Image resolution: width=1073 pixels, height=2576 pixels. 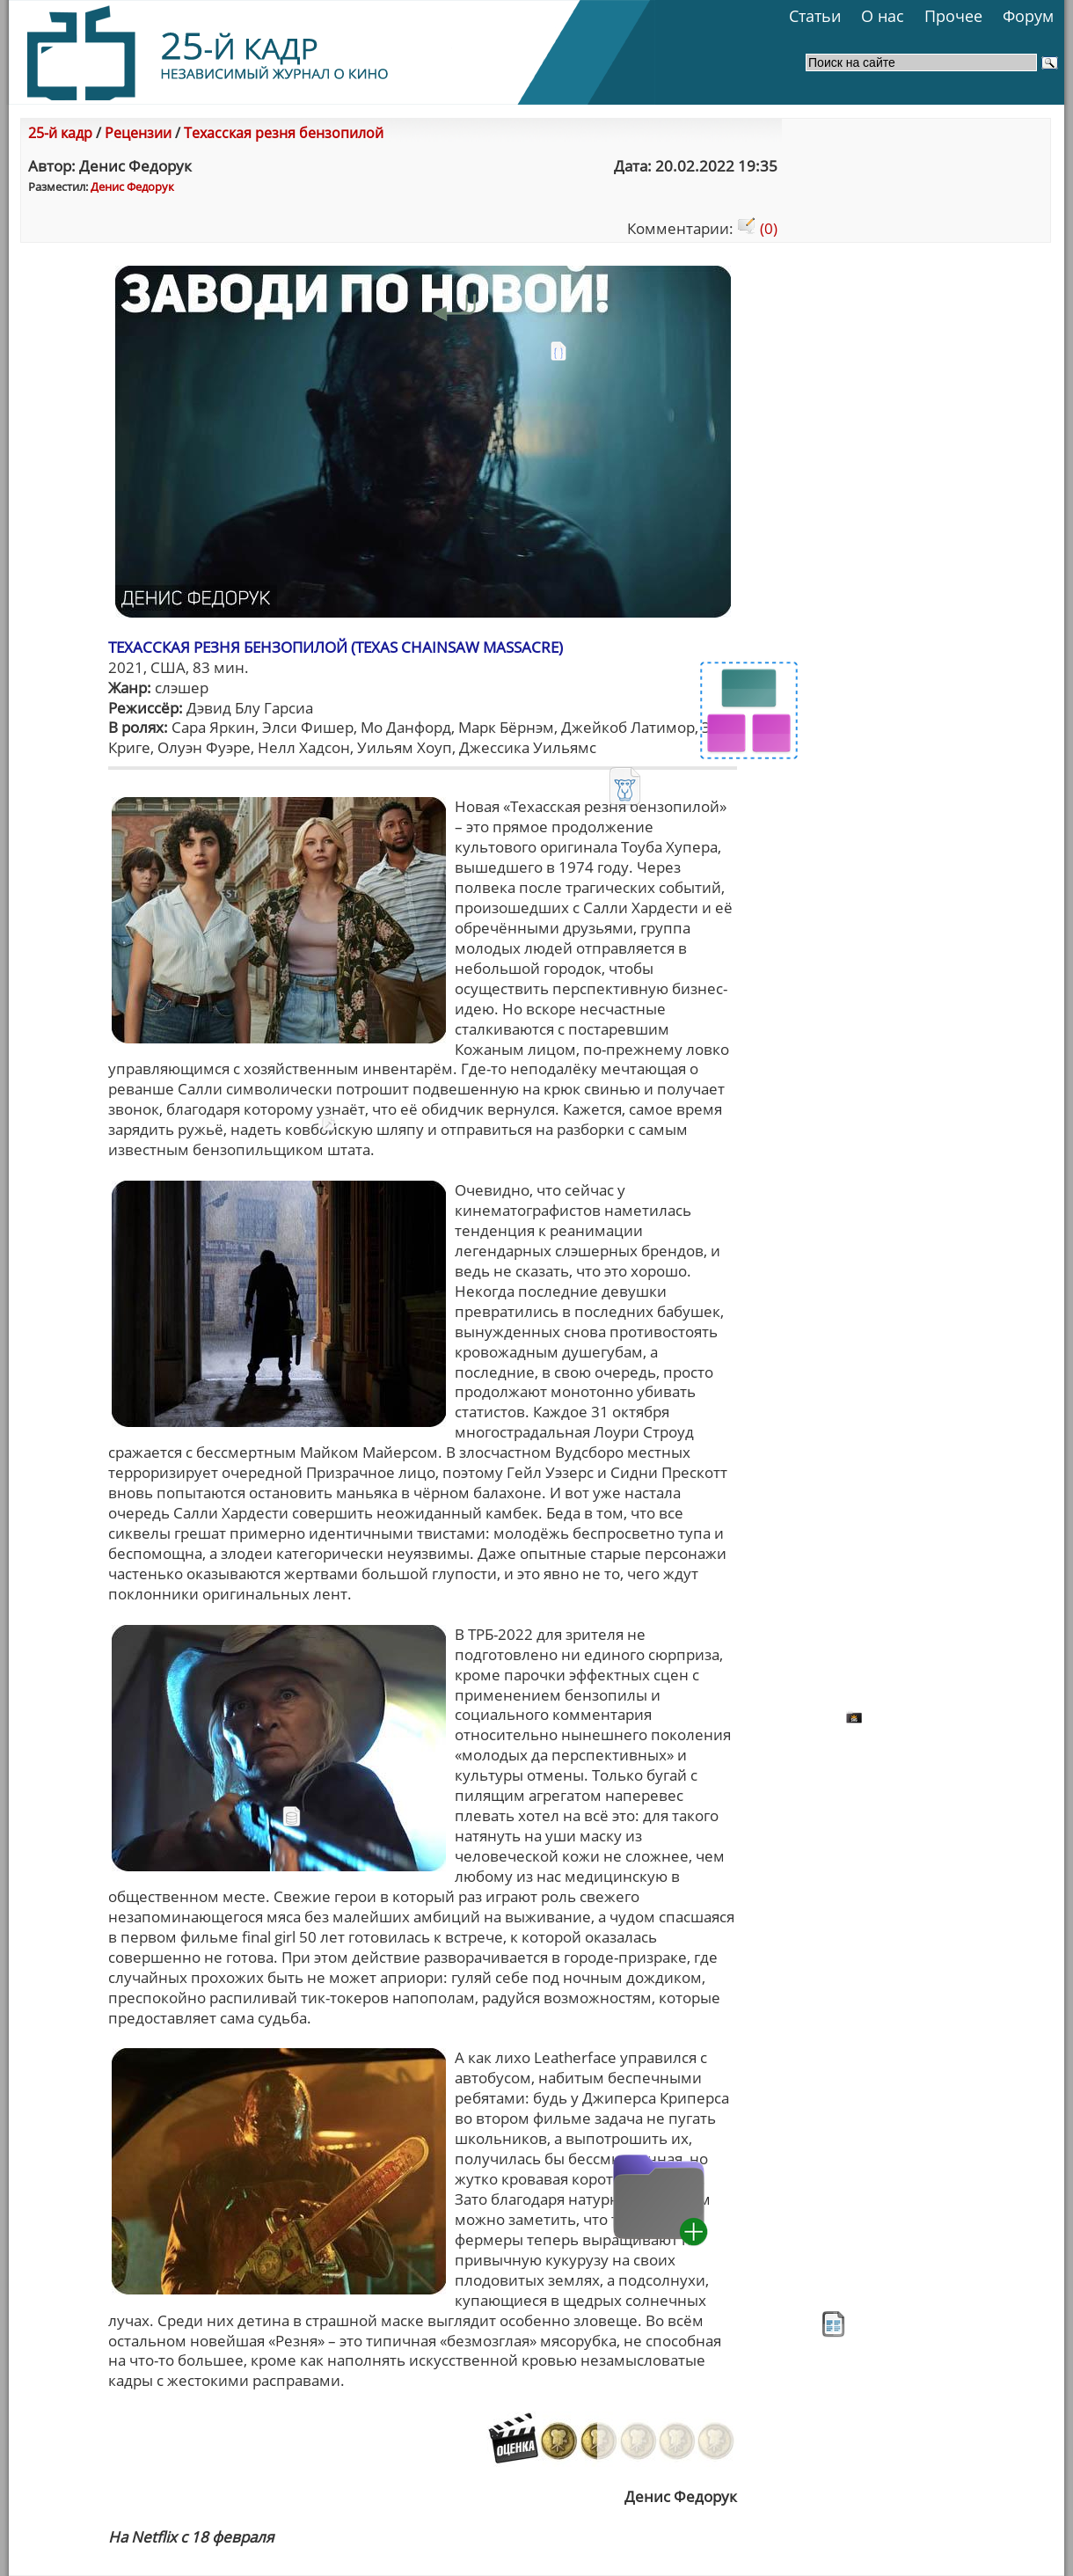 I want to click on a makefile or build configuration file, so click(x=328, y=1123).